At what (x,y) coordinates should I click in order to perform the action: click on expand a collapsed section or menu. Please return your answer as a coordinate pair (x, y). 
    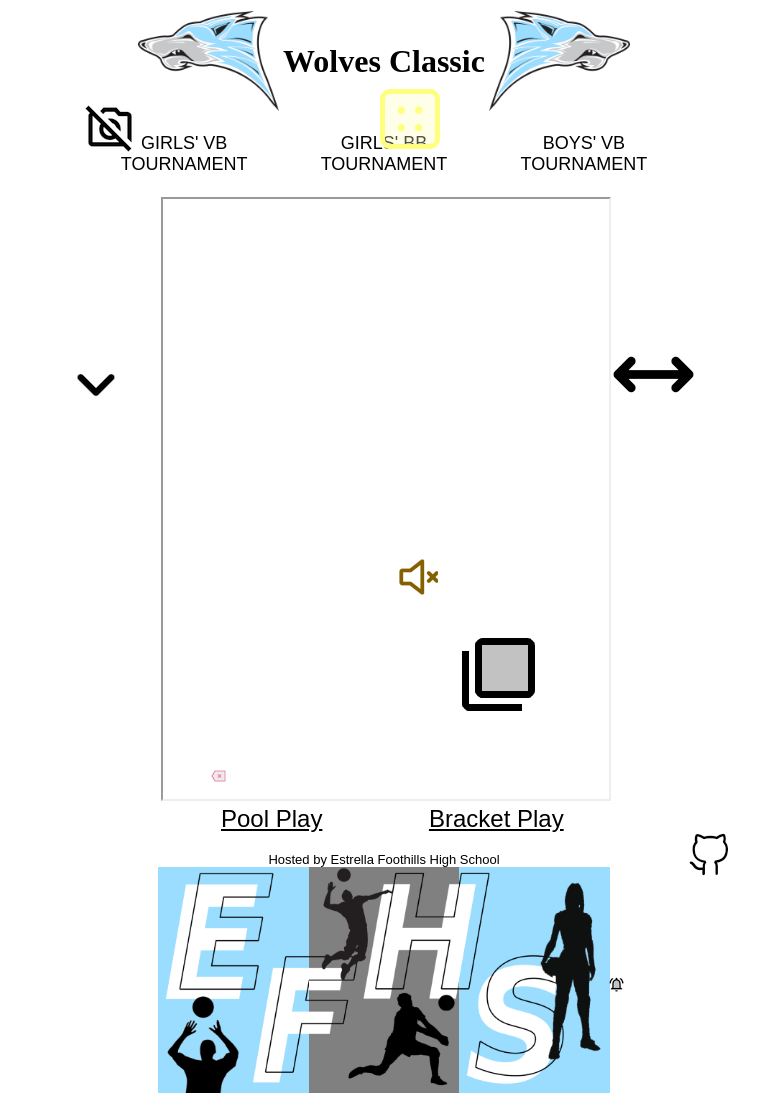
    Looking at the image, I should click on (96, 384).